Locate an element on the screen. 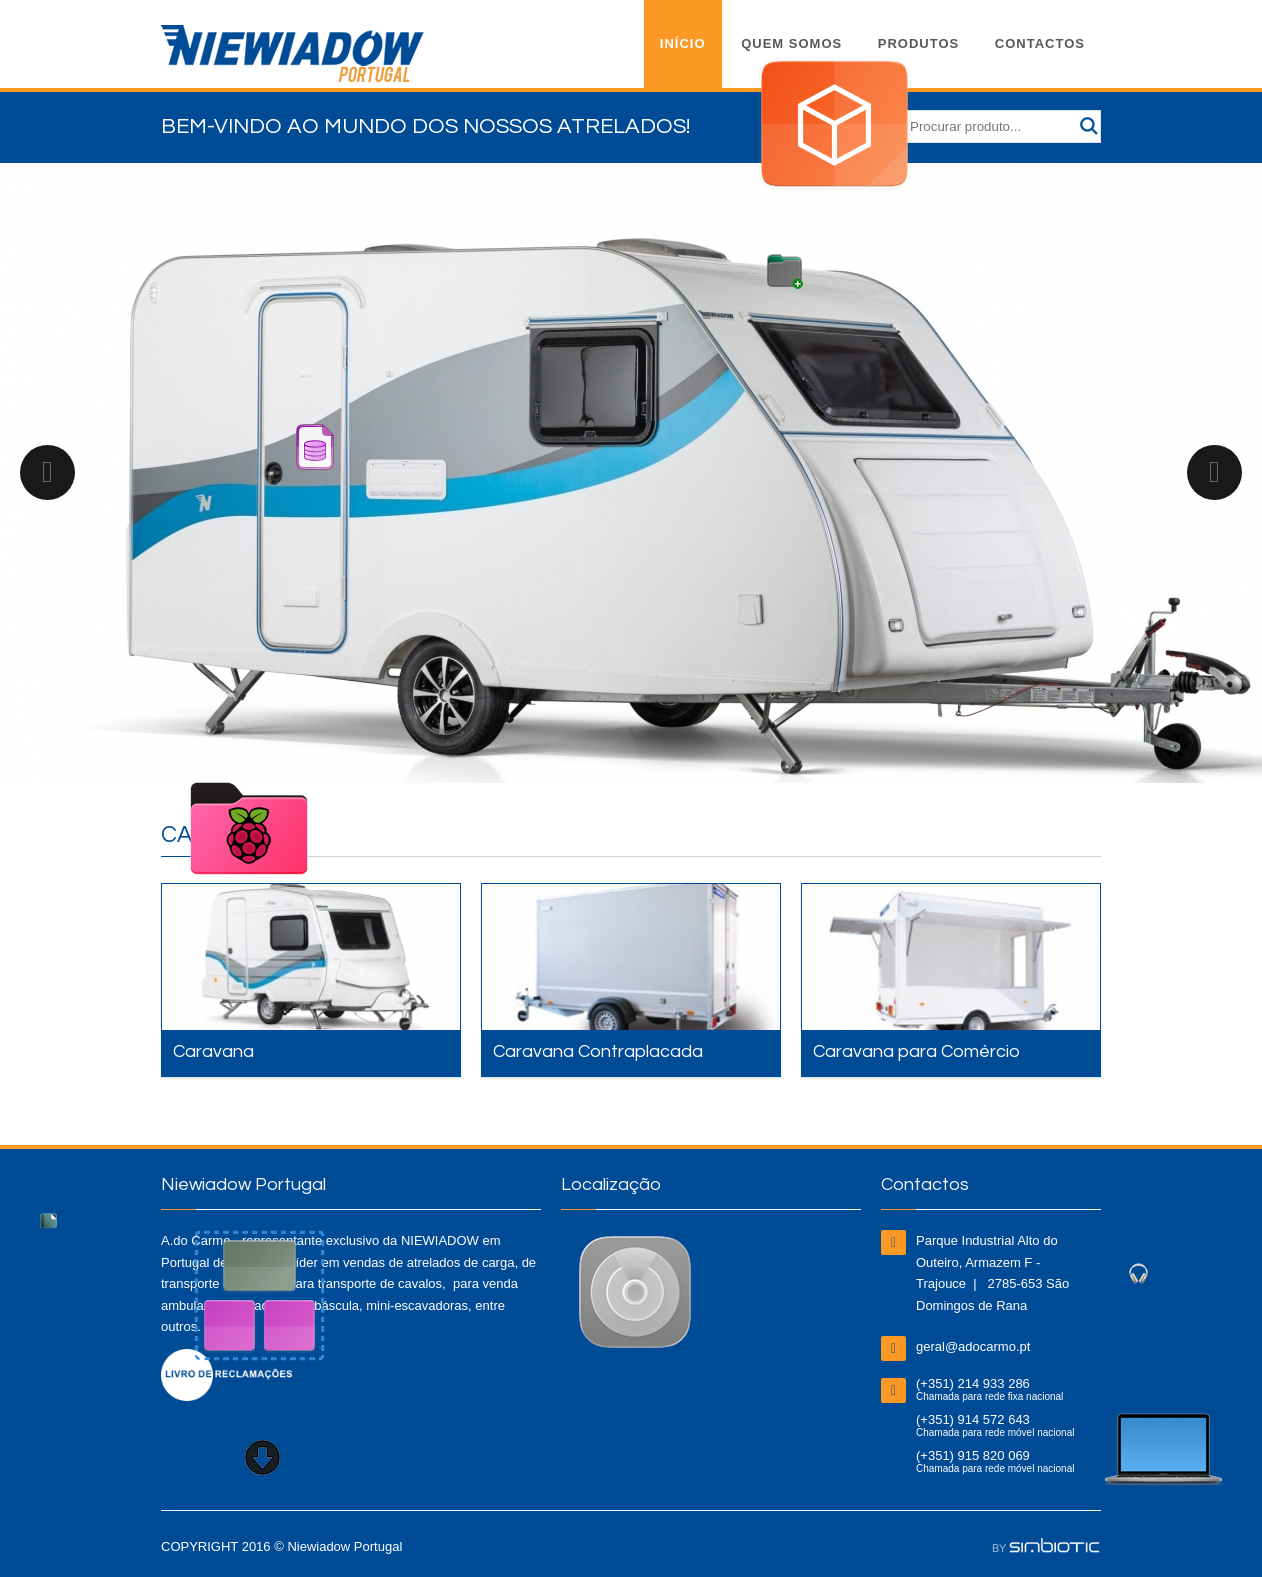  libreoffice base database file is located at coordinates (315, 447).